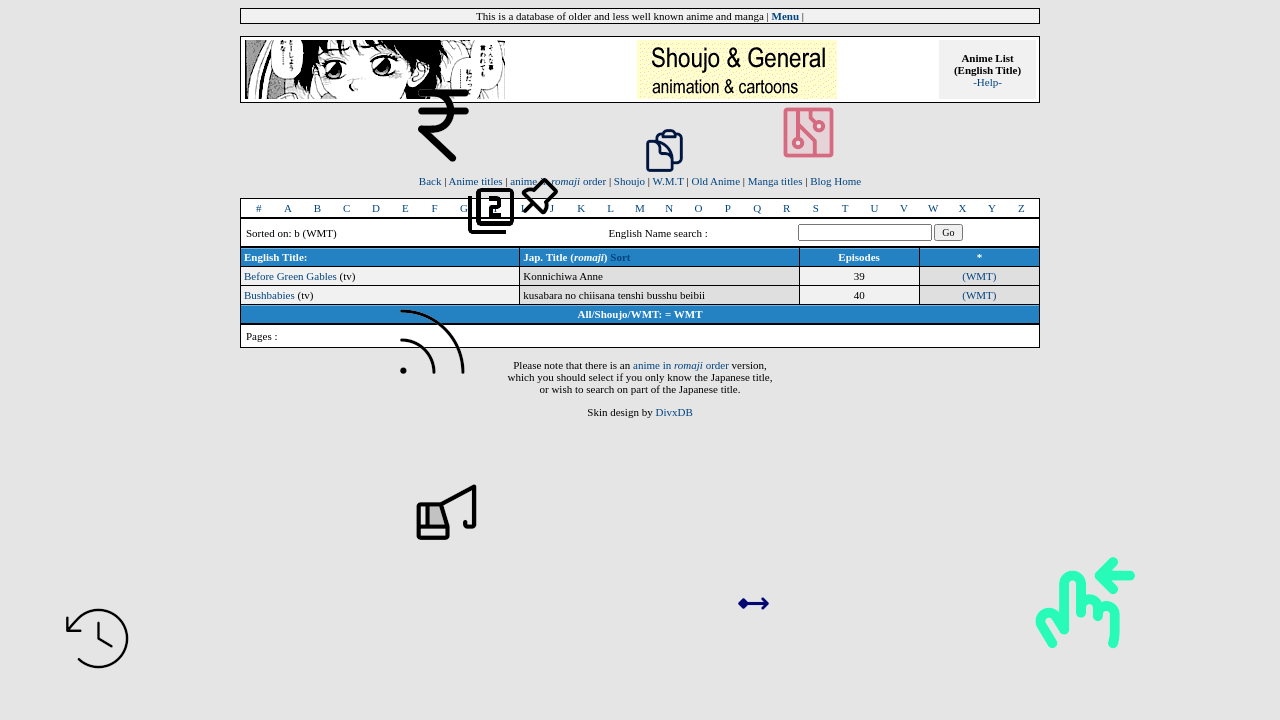  I want to click on copy content to clipboard, so click(664, 150).